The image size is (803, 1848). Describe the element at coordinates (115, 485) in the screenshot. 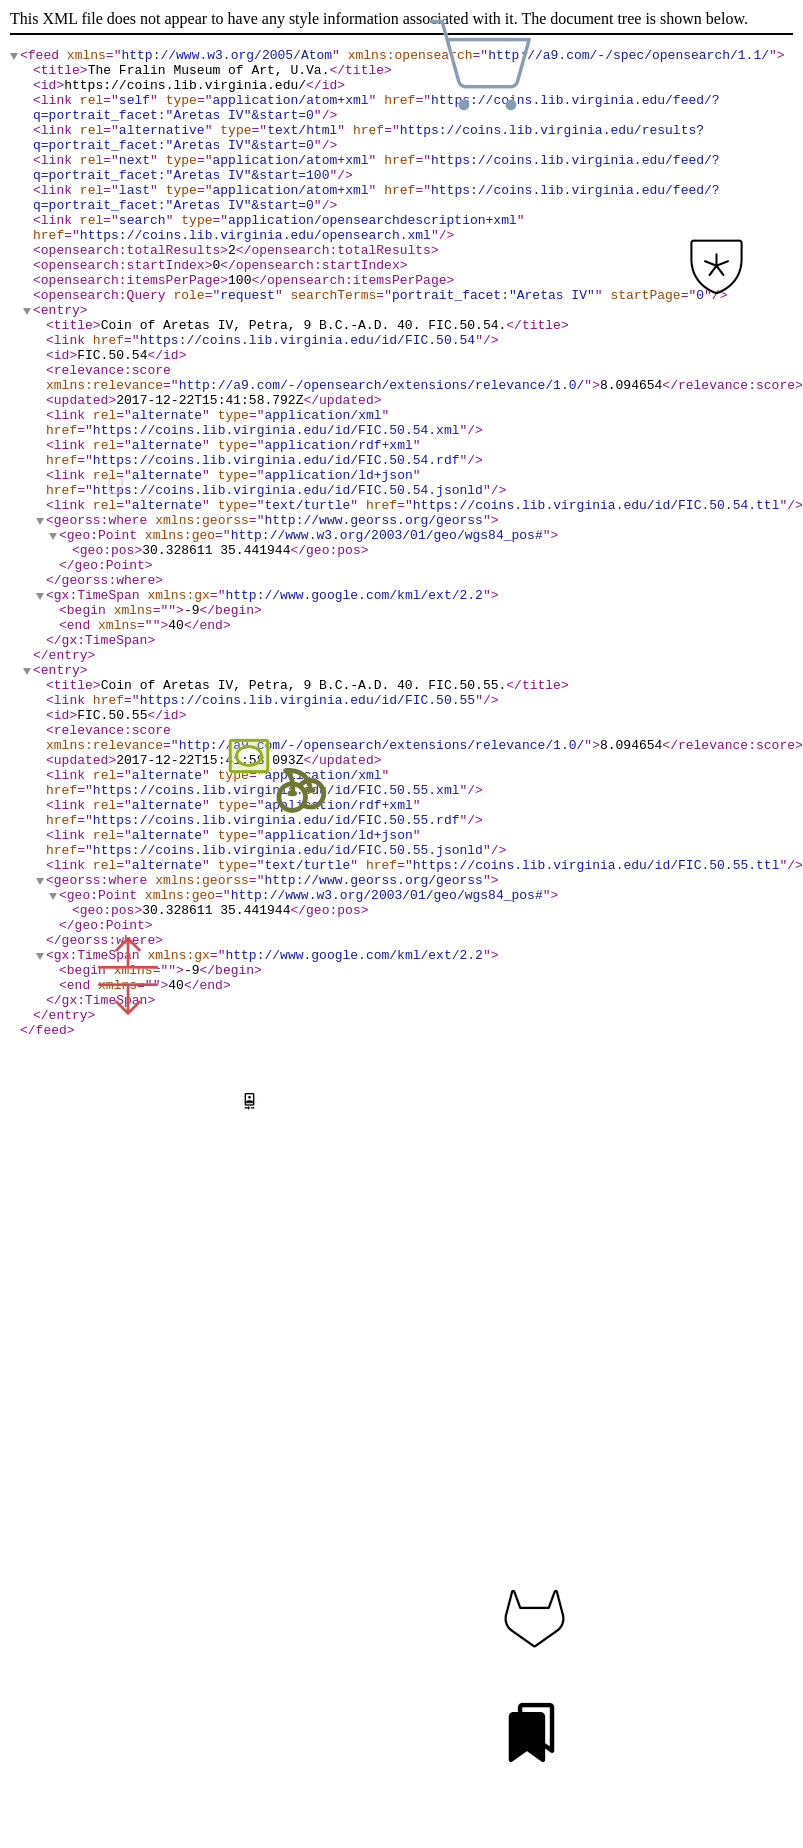

I see `perform a union operation on selected shapes` at that location.